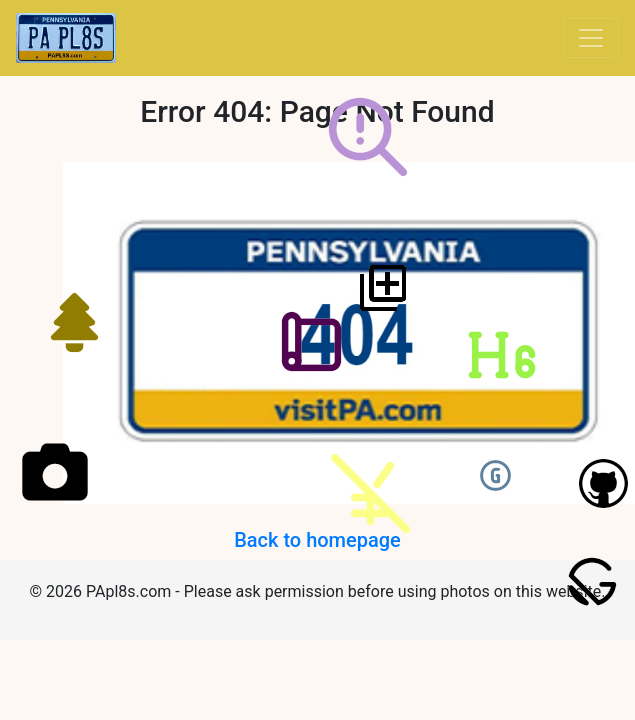 This screenshot has height=720, width=635. What do you see at coordinates (495, 475) in the screenshot?
I see `google account or google-related feature` at bounding box center [495, 475].